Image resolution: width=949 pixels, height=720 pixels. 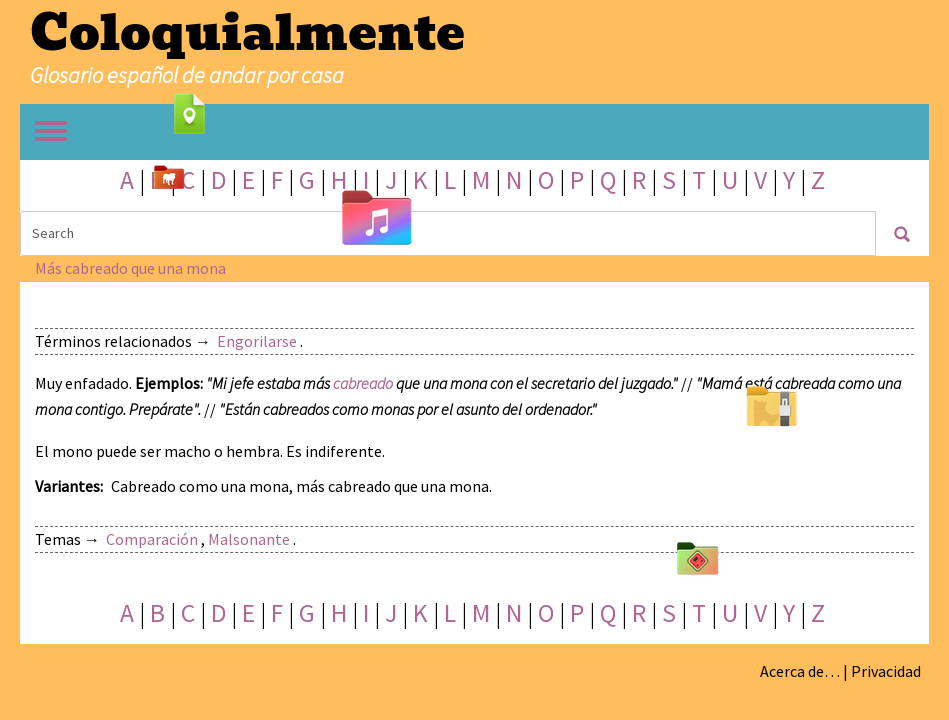 What do you see at coordinates (697, 559) in the screenshot?
I see `open melonDS emulator files folder` at bounding box center [697, 559].